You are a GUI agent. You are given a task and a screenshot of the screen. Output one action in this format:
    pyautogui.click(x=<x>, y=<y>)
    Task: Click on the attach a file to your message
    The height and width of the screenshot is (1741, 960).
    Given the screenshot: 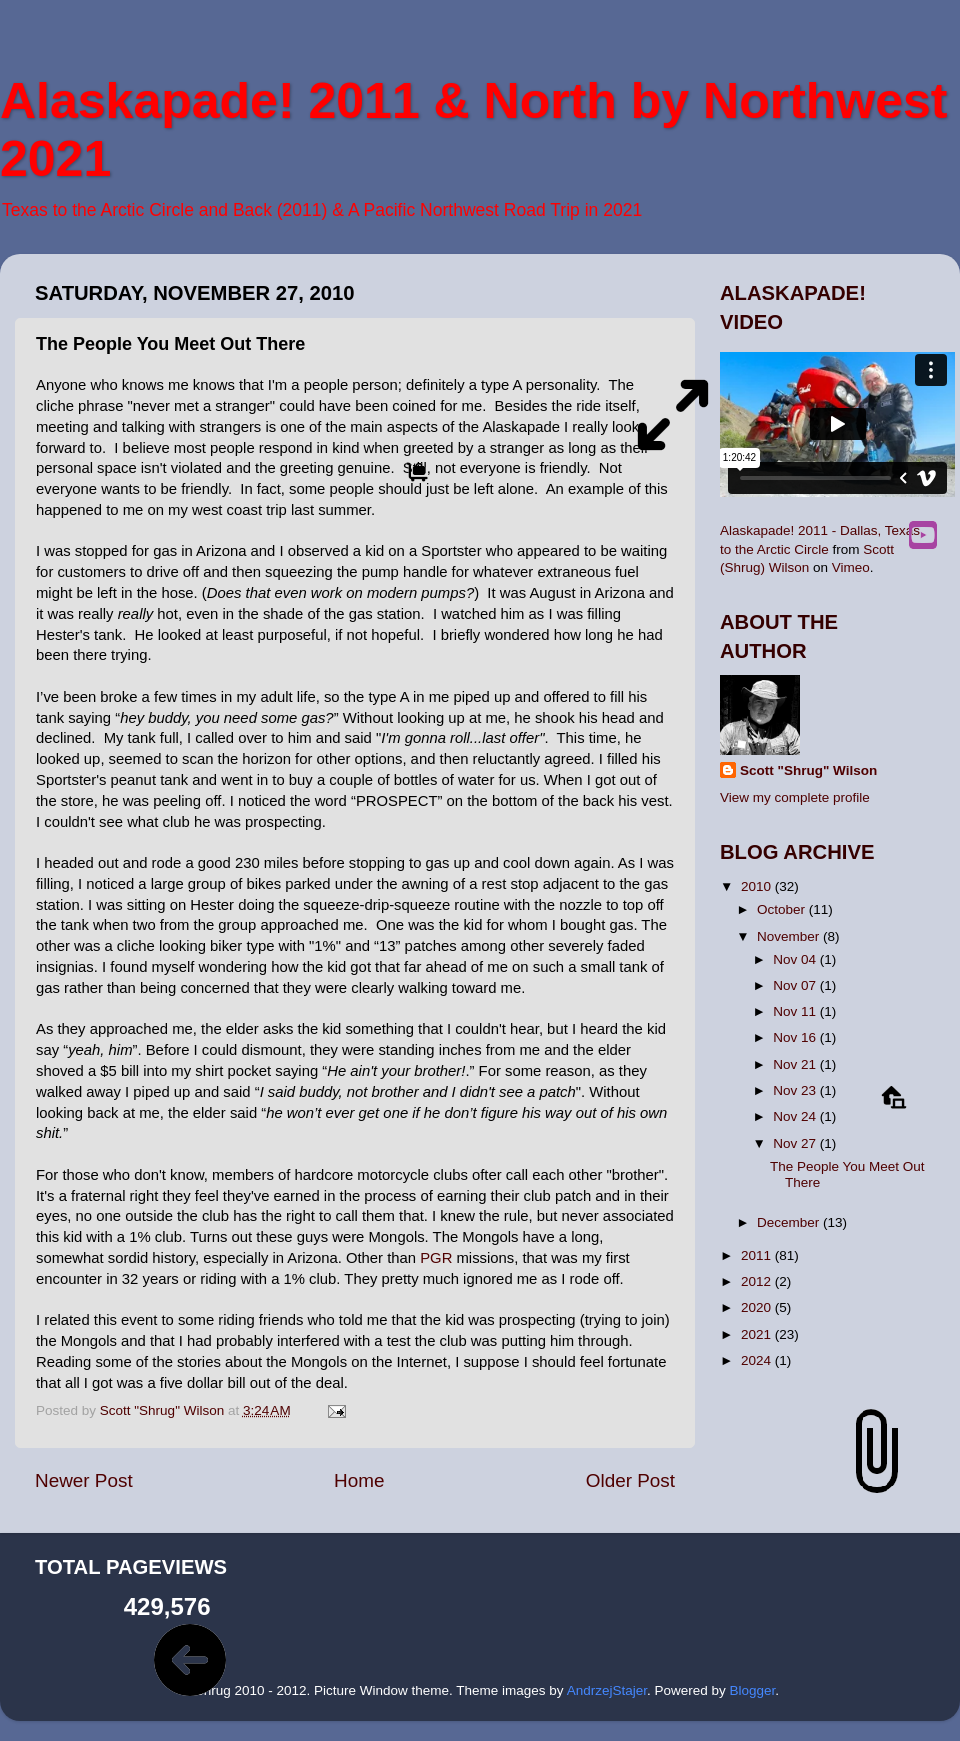 What is the action you would take?
    pyautogui.click(x=875, y=1451)
    